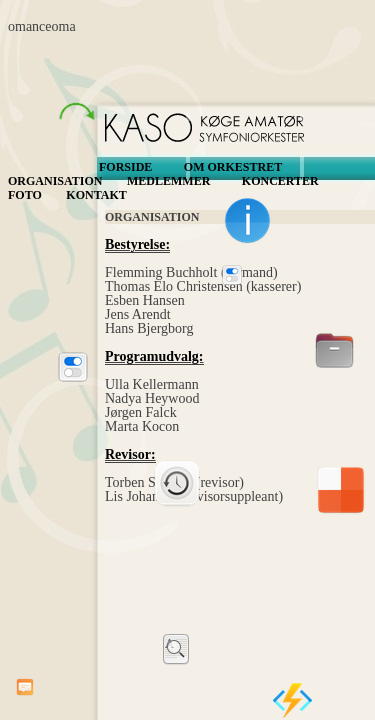 This screenshot has height=720, width=375. I want to click on open déjà dup backup utility, so click(177, 483).